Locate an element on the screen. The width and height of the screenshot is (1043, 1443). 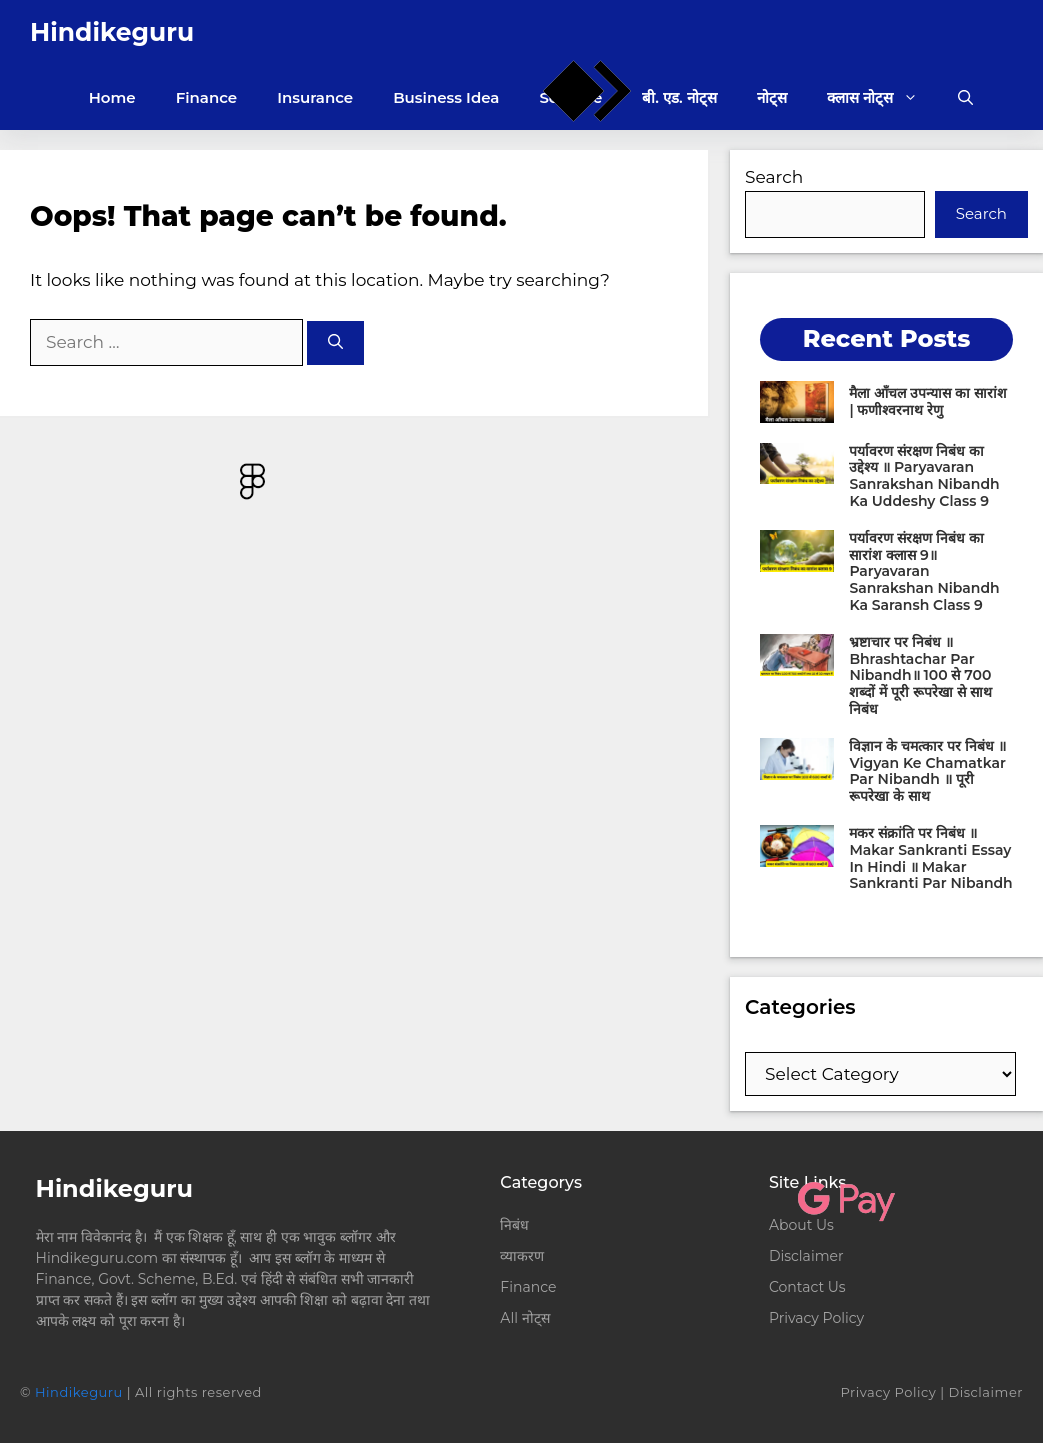
open Figma design tool is located at coordinates (252, 481).